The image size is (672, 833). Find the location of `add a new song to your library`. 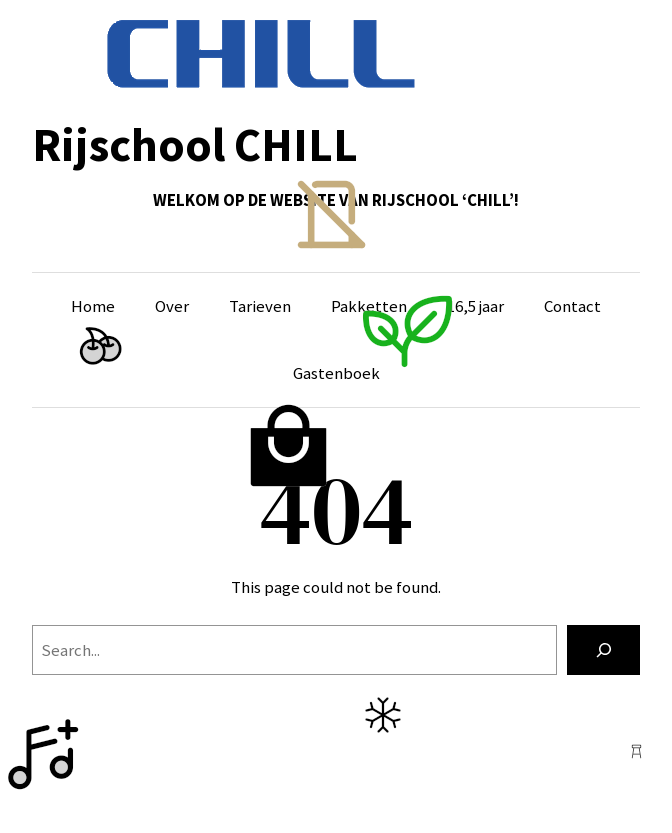

add a new song to your library is located at coordinates (44, 755).